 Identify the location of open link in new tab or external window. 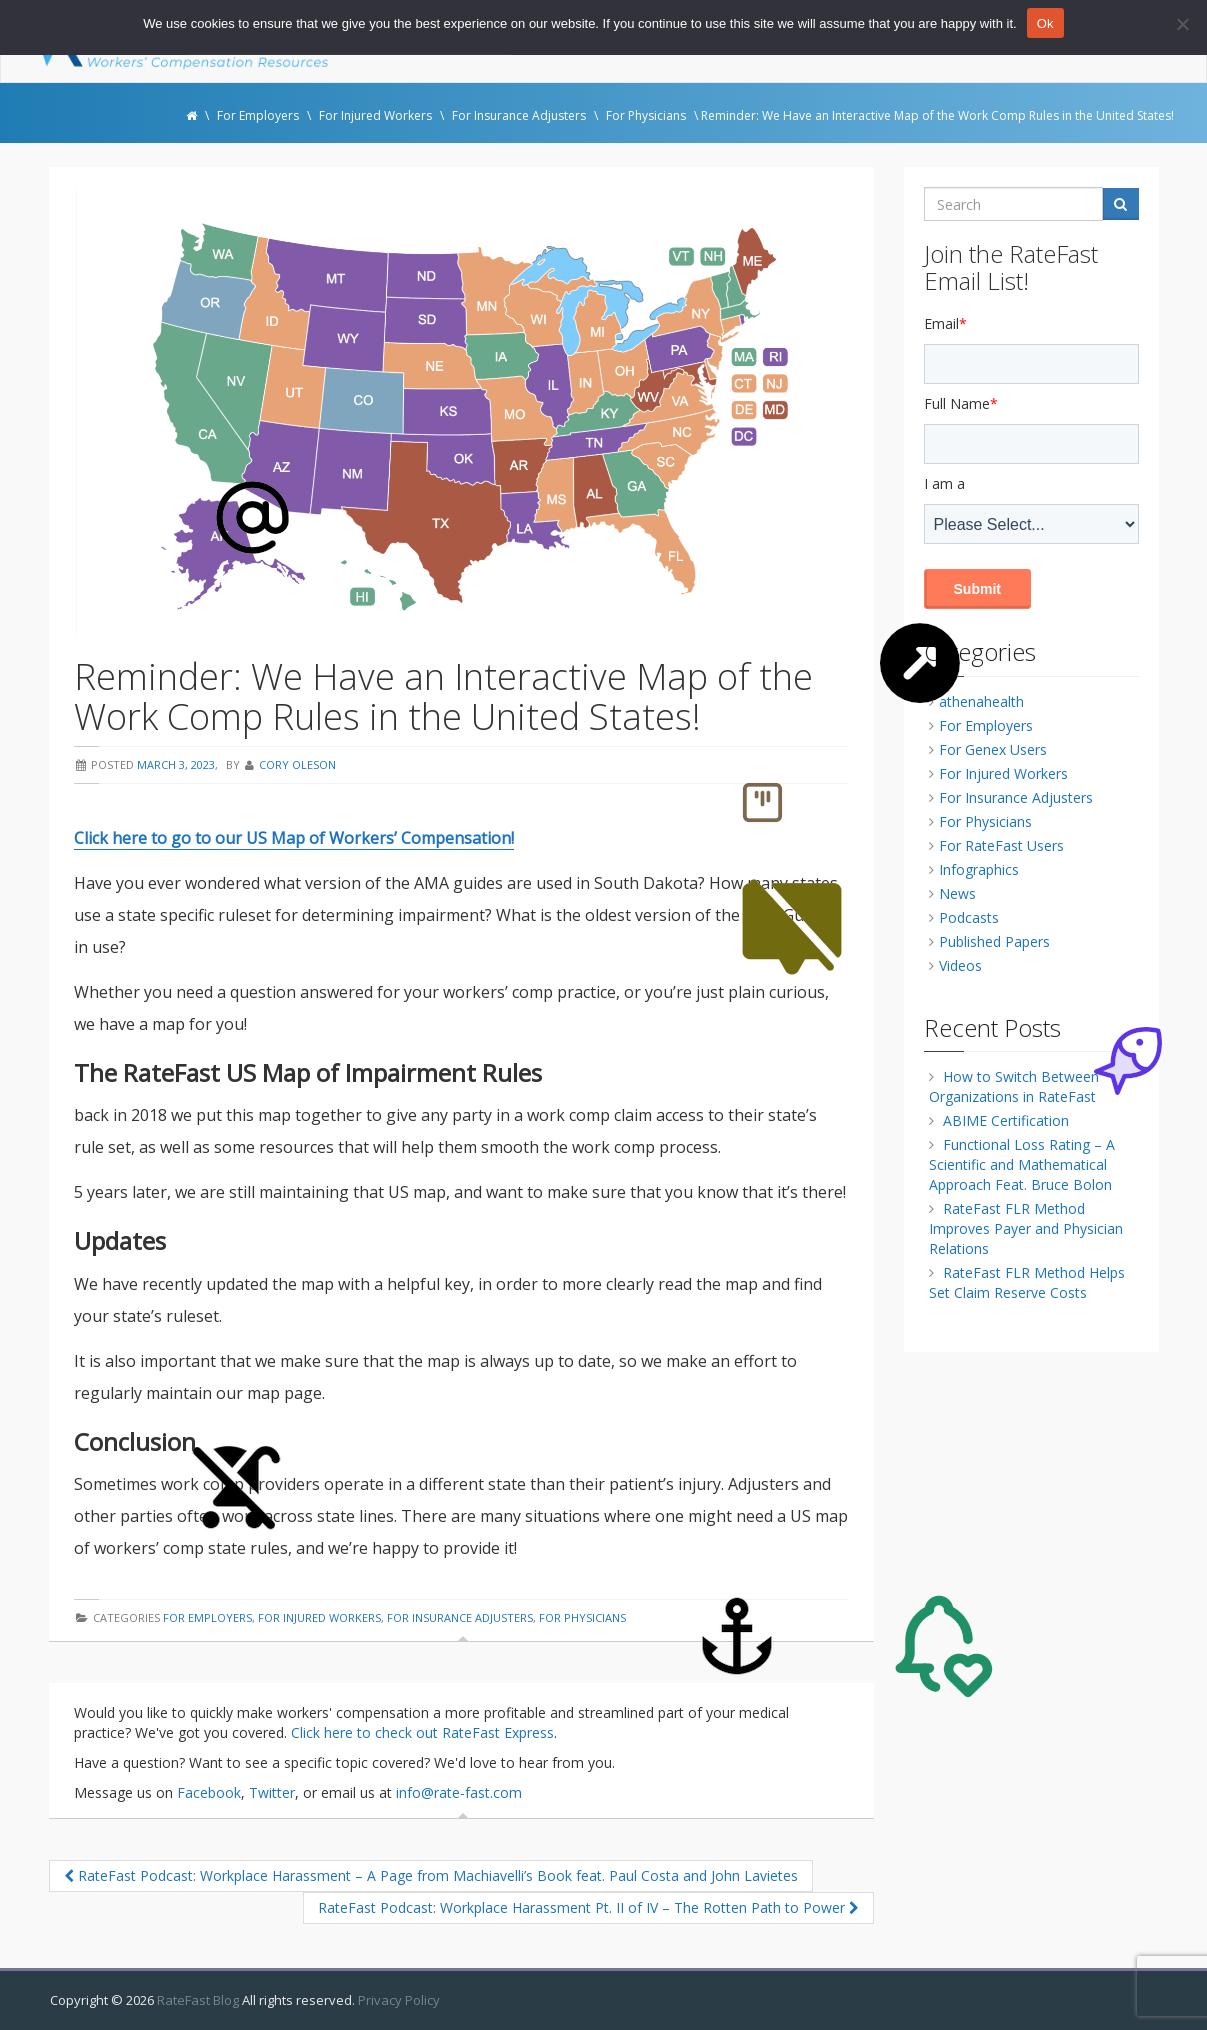
(920, 663).